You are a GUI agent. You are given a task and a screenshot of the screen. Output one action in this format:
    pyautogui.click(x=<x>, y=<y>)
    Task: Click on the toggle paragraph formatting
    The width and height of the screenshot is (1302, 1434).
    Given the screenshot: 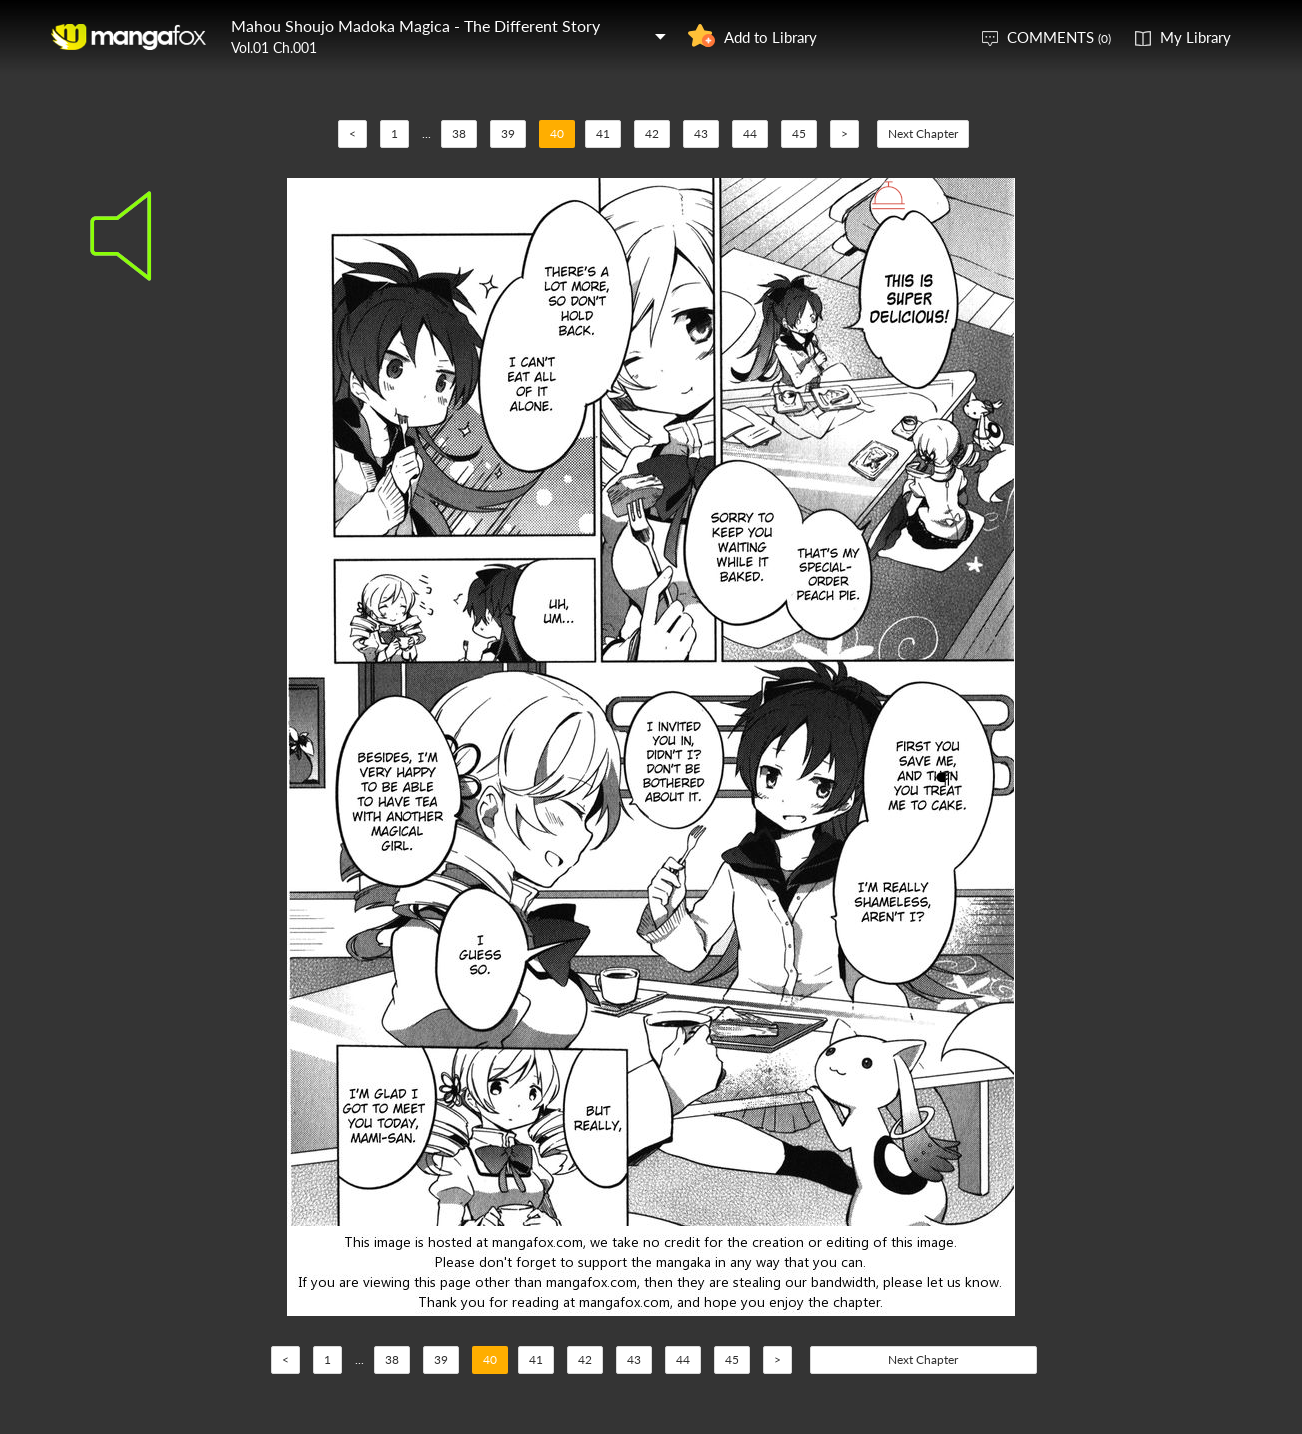 What is the action you would take?
    pyautogui.click(x=944, y=779)
    